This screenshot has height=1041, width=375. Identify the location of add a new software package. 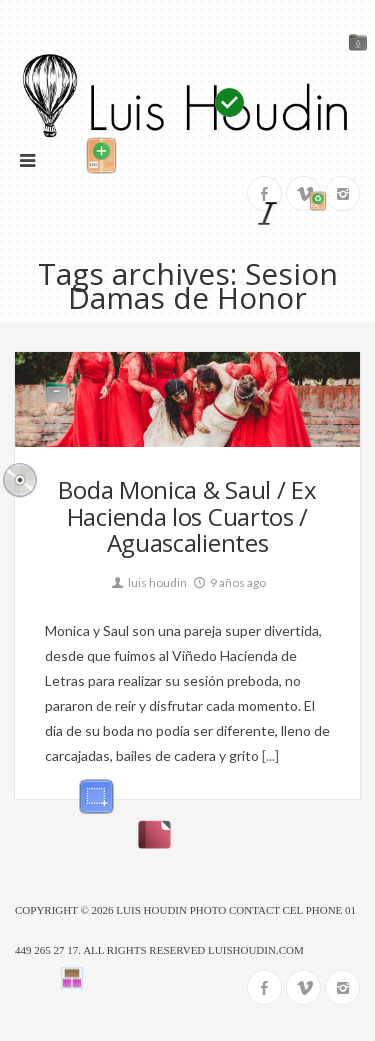
(101, 155).